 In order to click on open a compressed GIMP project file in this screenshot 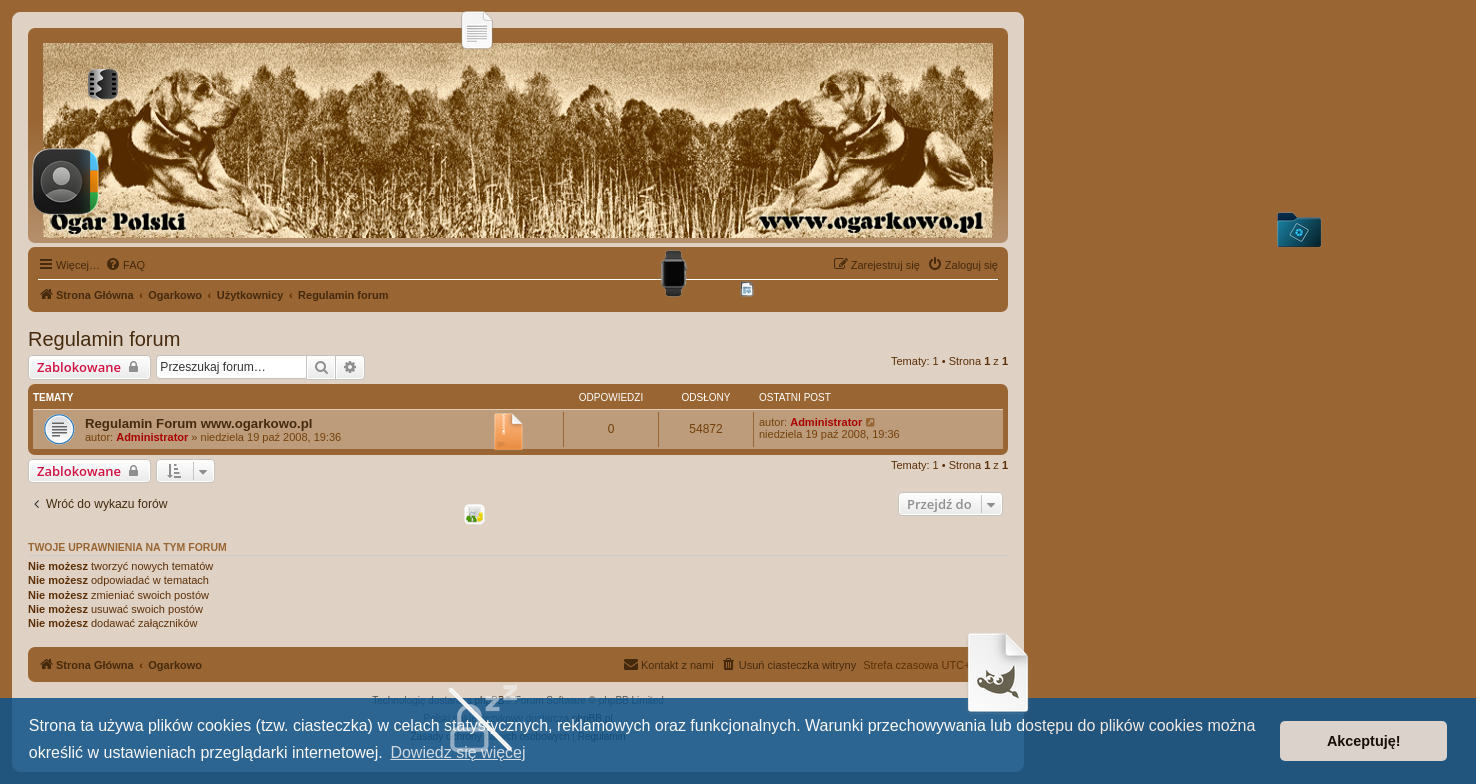, I will do `click(998, 674)`.